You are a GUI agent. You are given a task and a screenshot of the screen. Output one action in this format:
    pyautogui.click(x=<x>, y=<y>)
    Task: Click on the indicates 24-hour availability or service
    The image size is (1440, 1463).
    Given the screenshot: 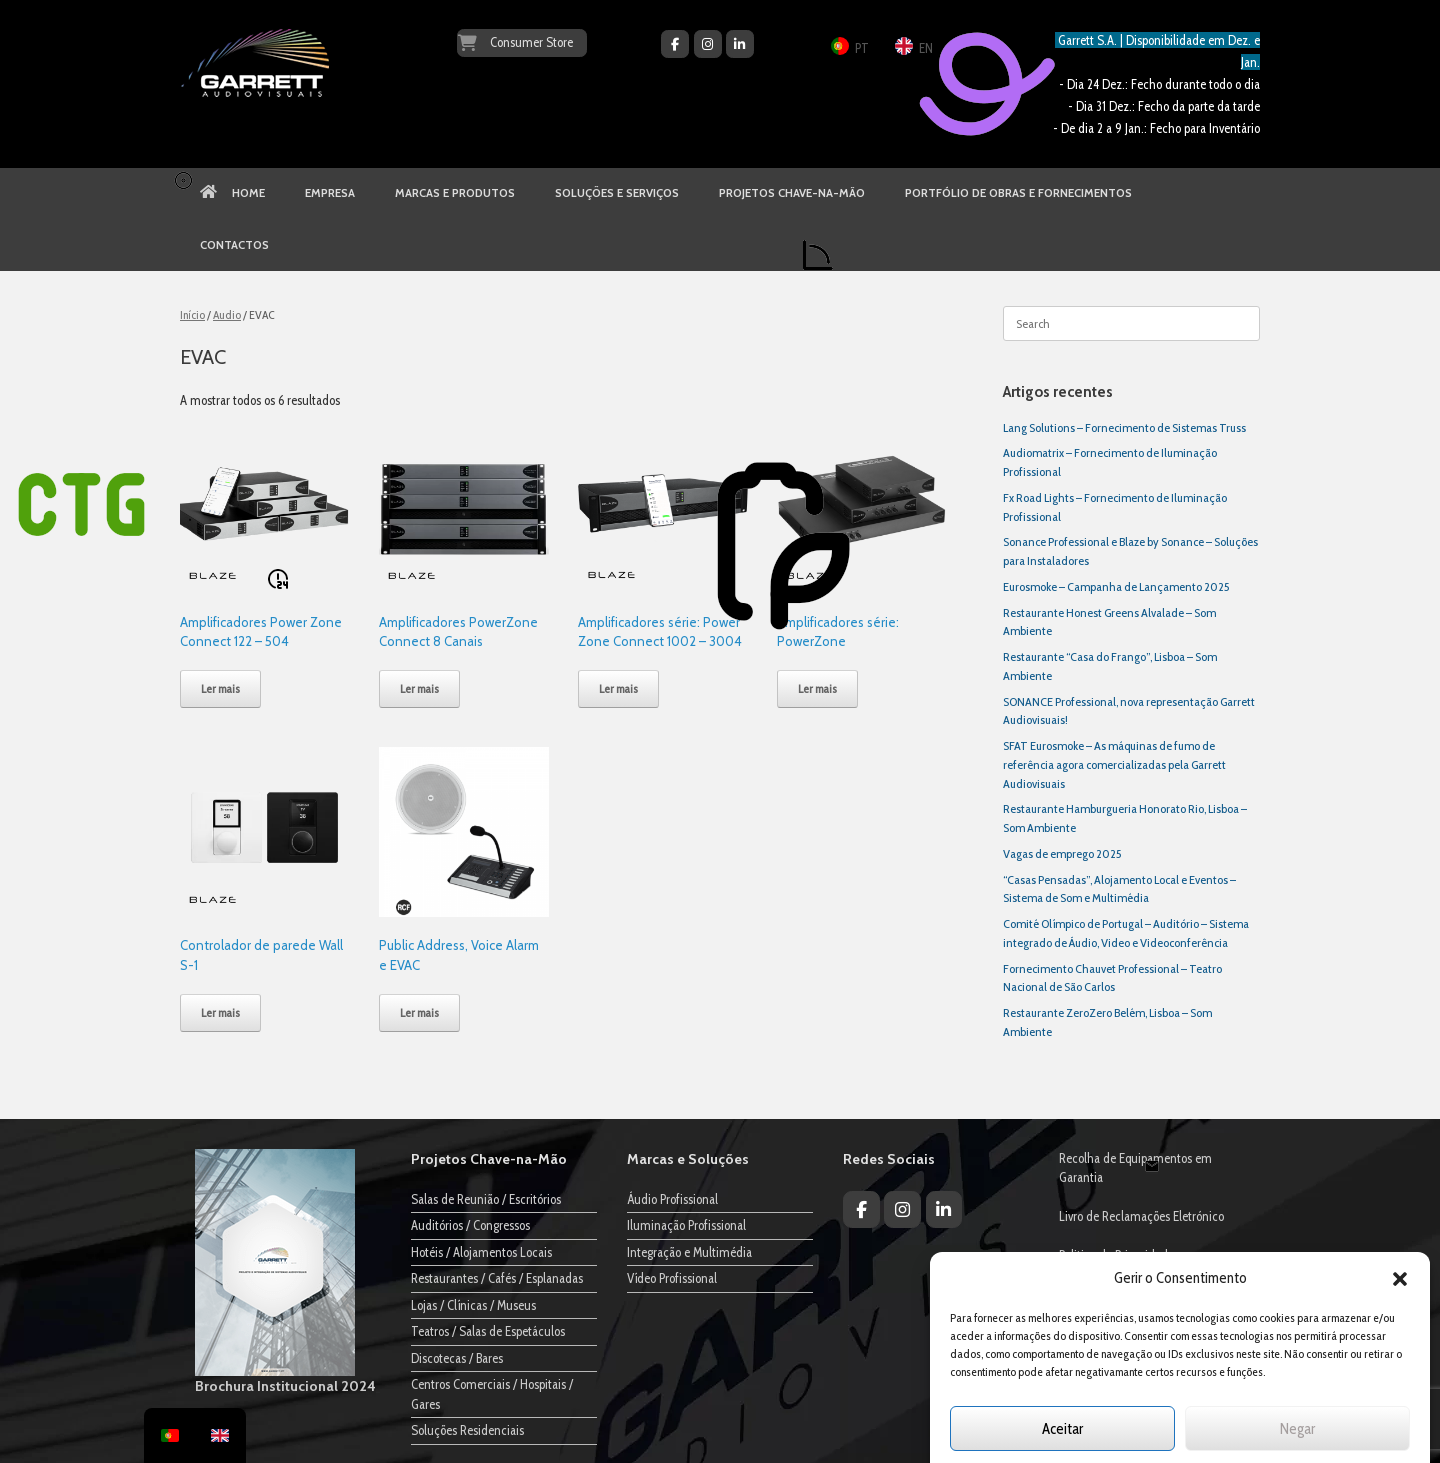 What is the action you would take?
    pyautogui.click(x=278, y=579)
    